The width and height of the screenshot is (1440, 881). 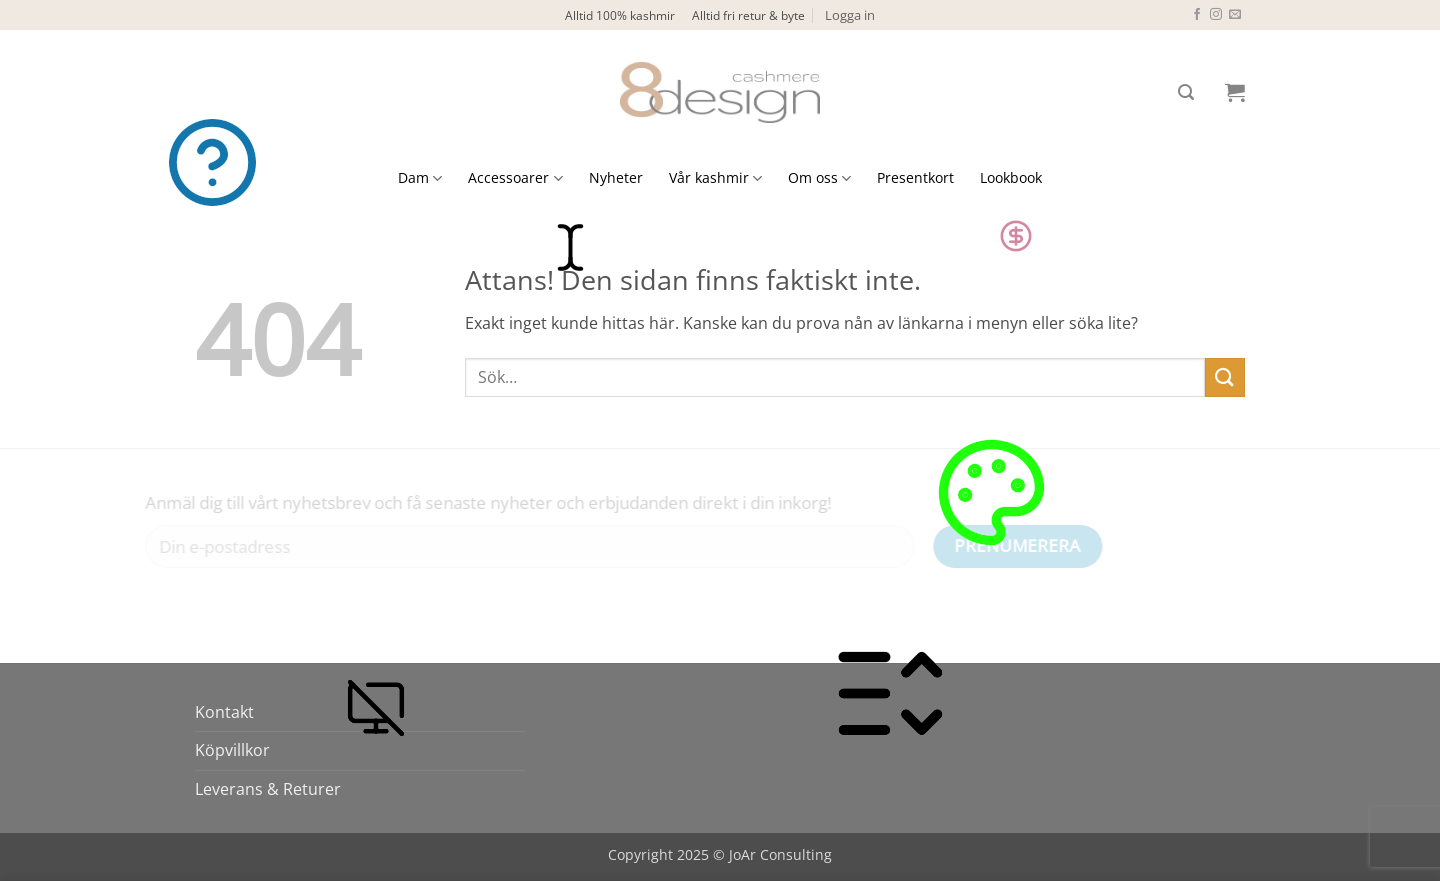 What do you see at coordinates (212, 162) in the screenshot?
I see `access help or support information` at bounding box center [212, 162].